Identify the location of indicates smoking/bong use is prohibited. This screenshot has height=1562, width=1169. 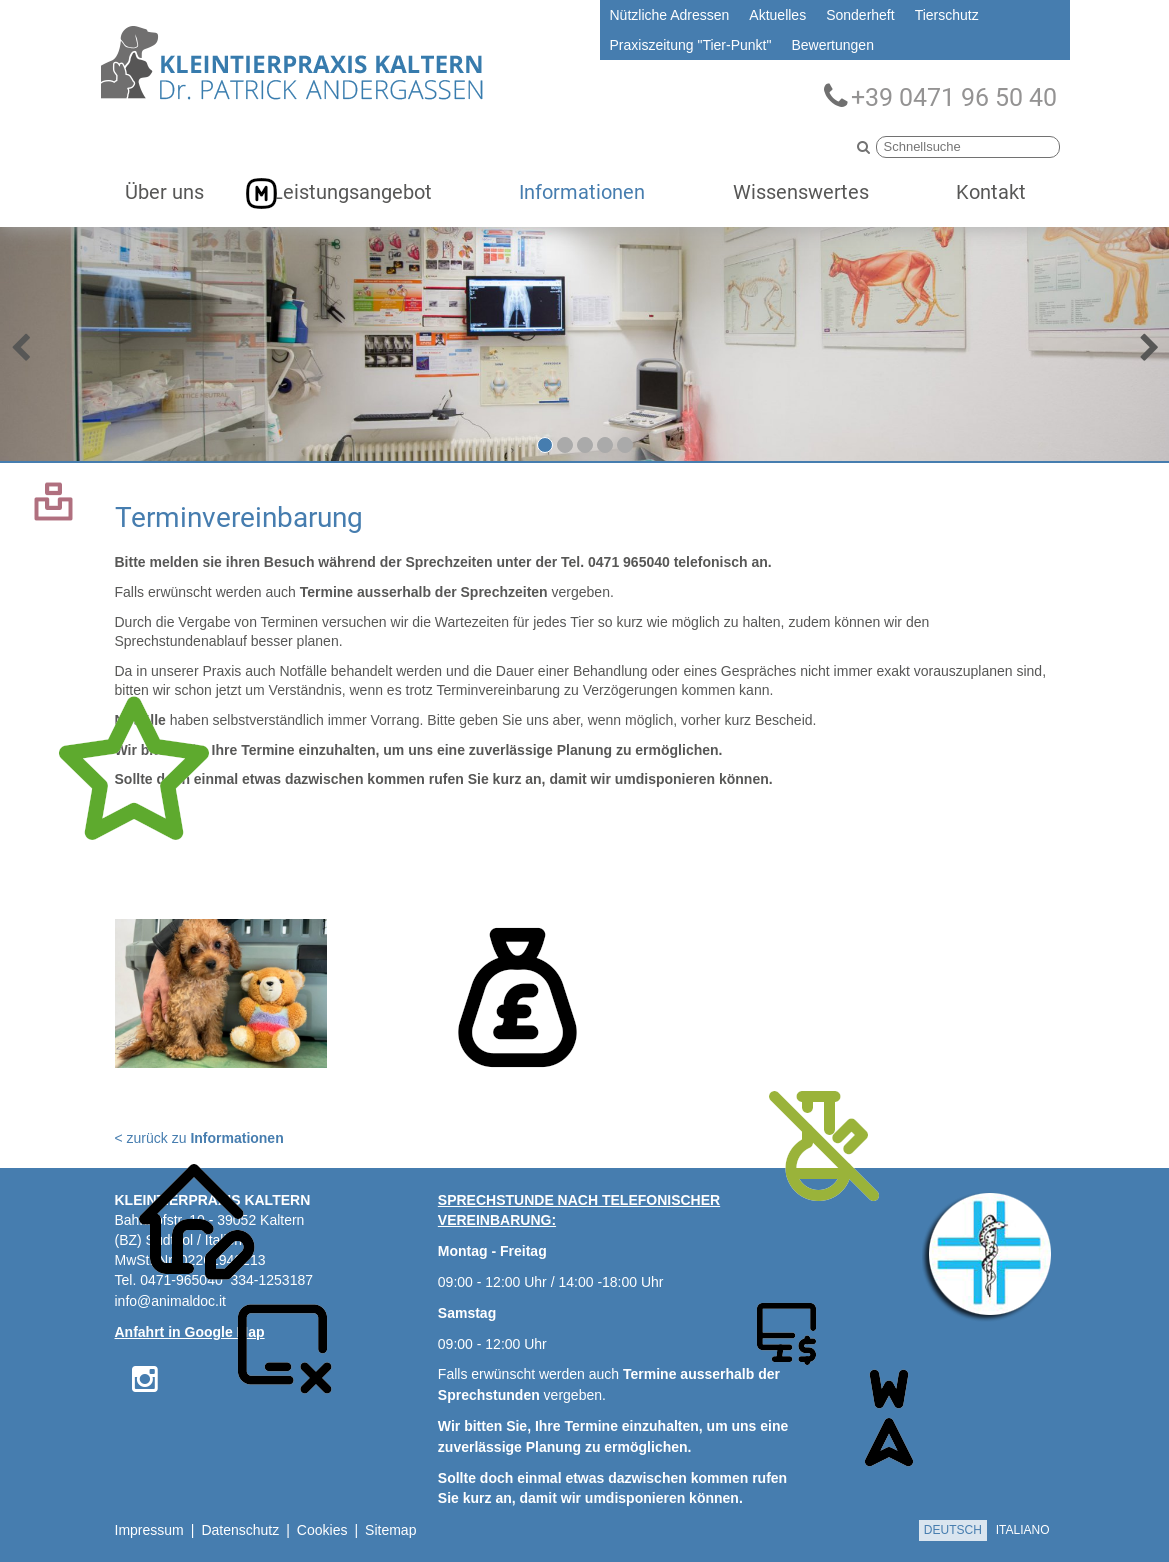
(824, 1146).